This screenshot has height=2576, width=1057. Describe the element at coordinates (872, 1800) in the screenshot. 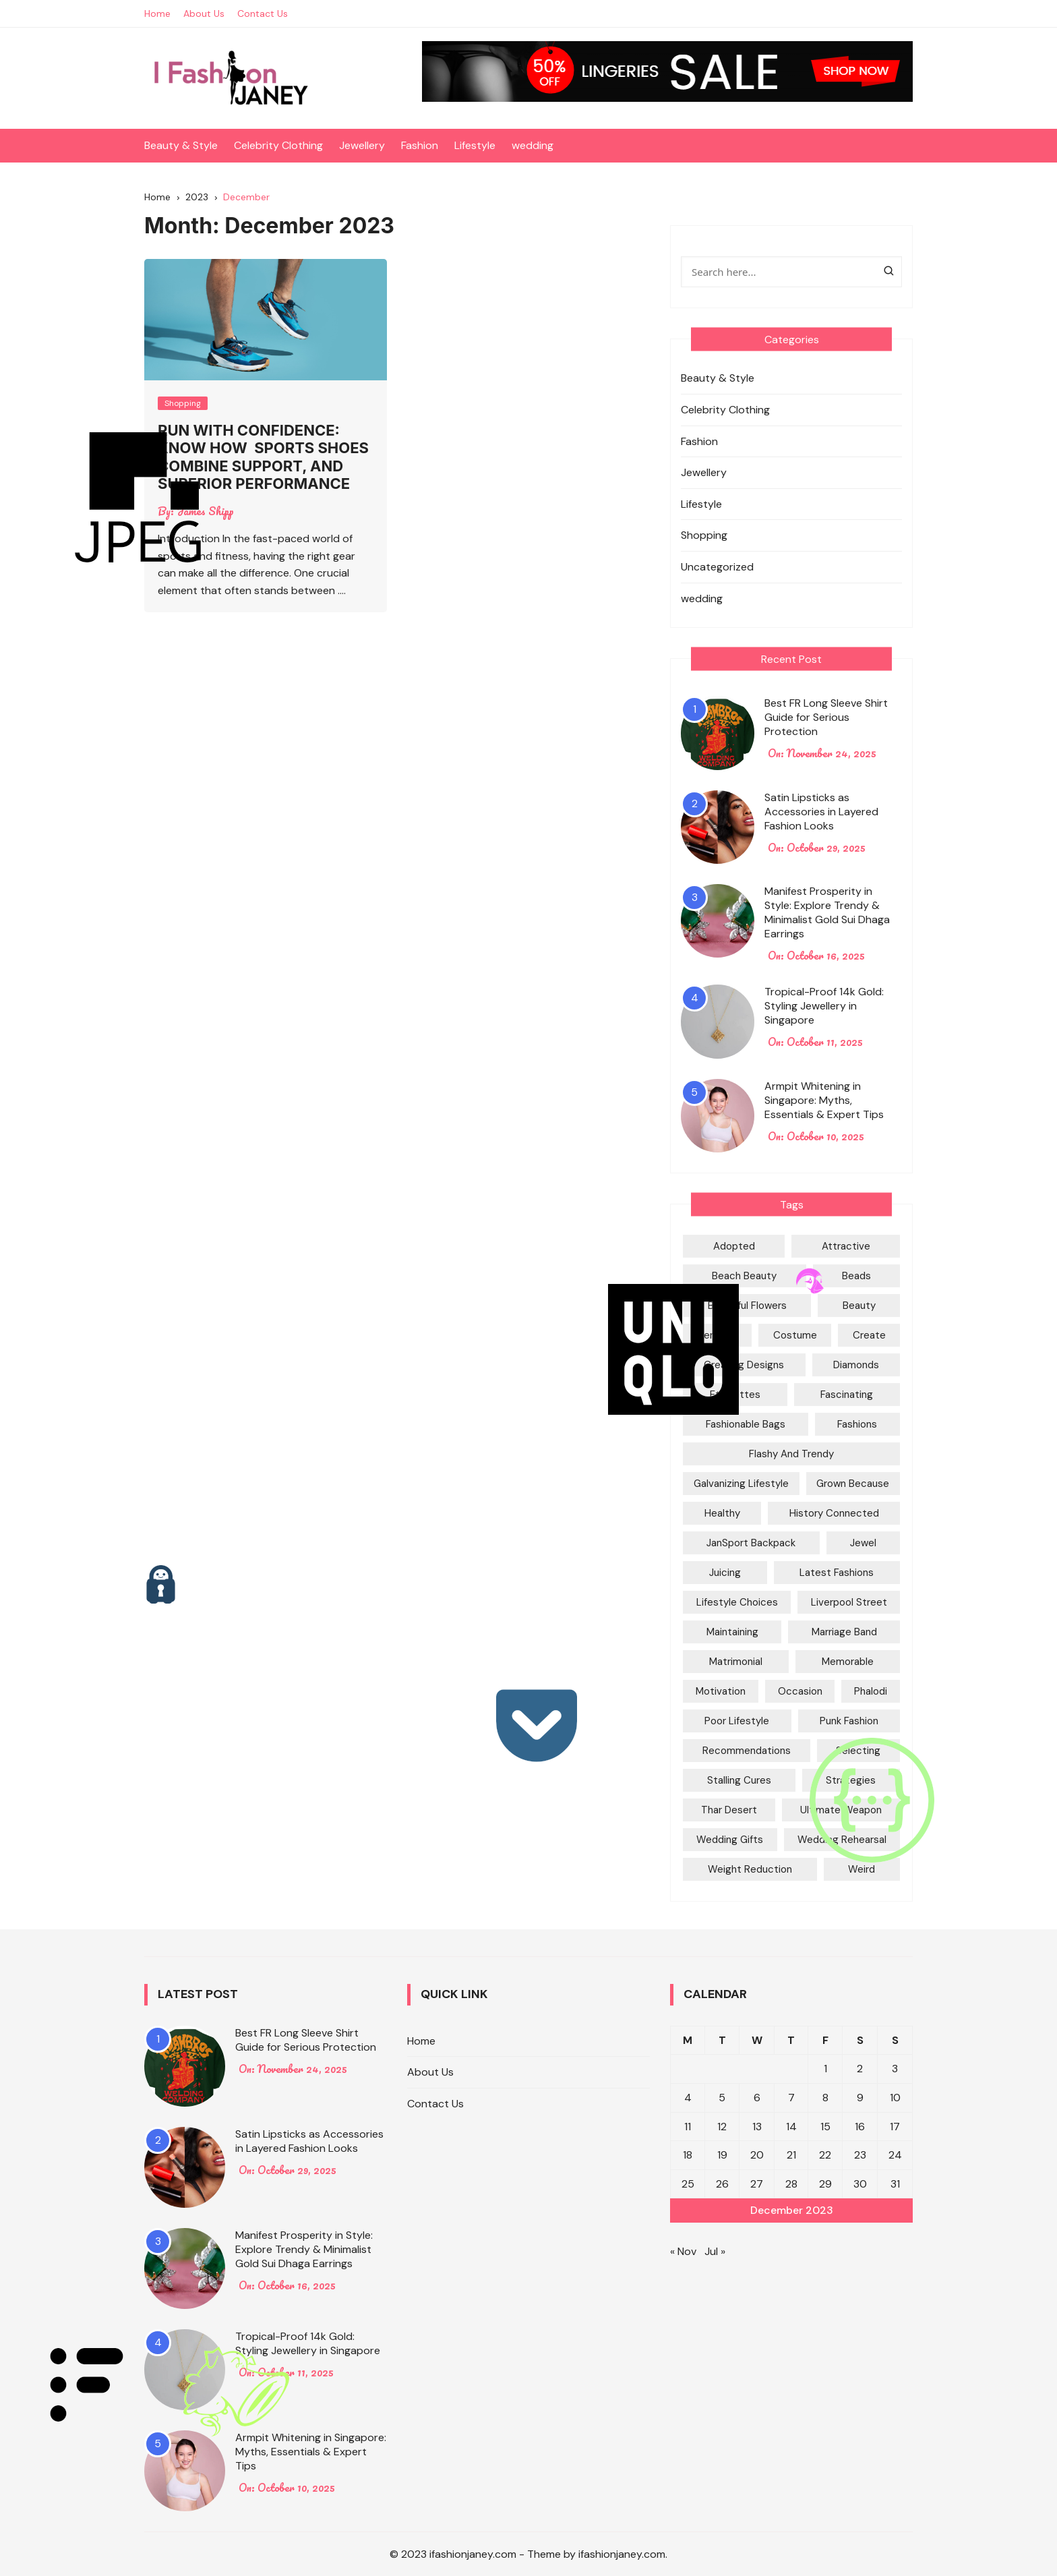

I see `Swagger API documentation tool logo` at that location.